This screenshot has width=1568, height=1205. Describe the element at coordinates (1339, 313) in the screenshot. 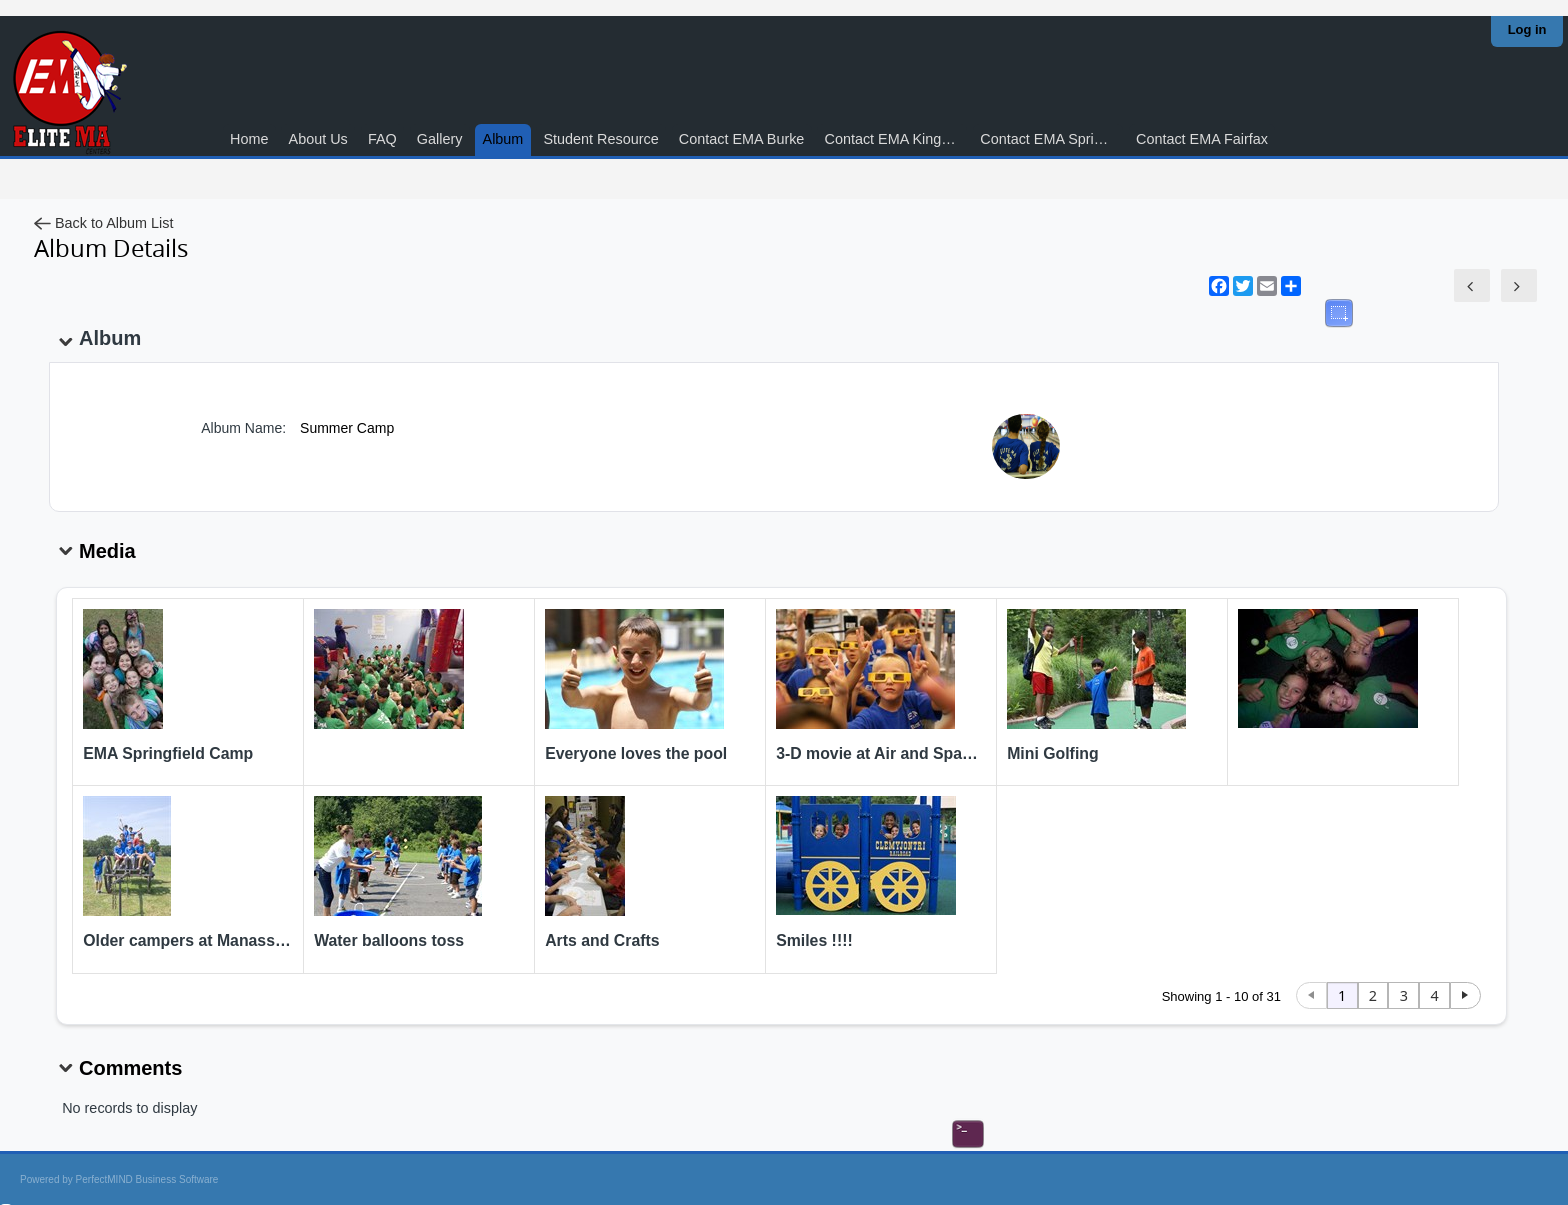

I see `take a screenshot` at that location.